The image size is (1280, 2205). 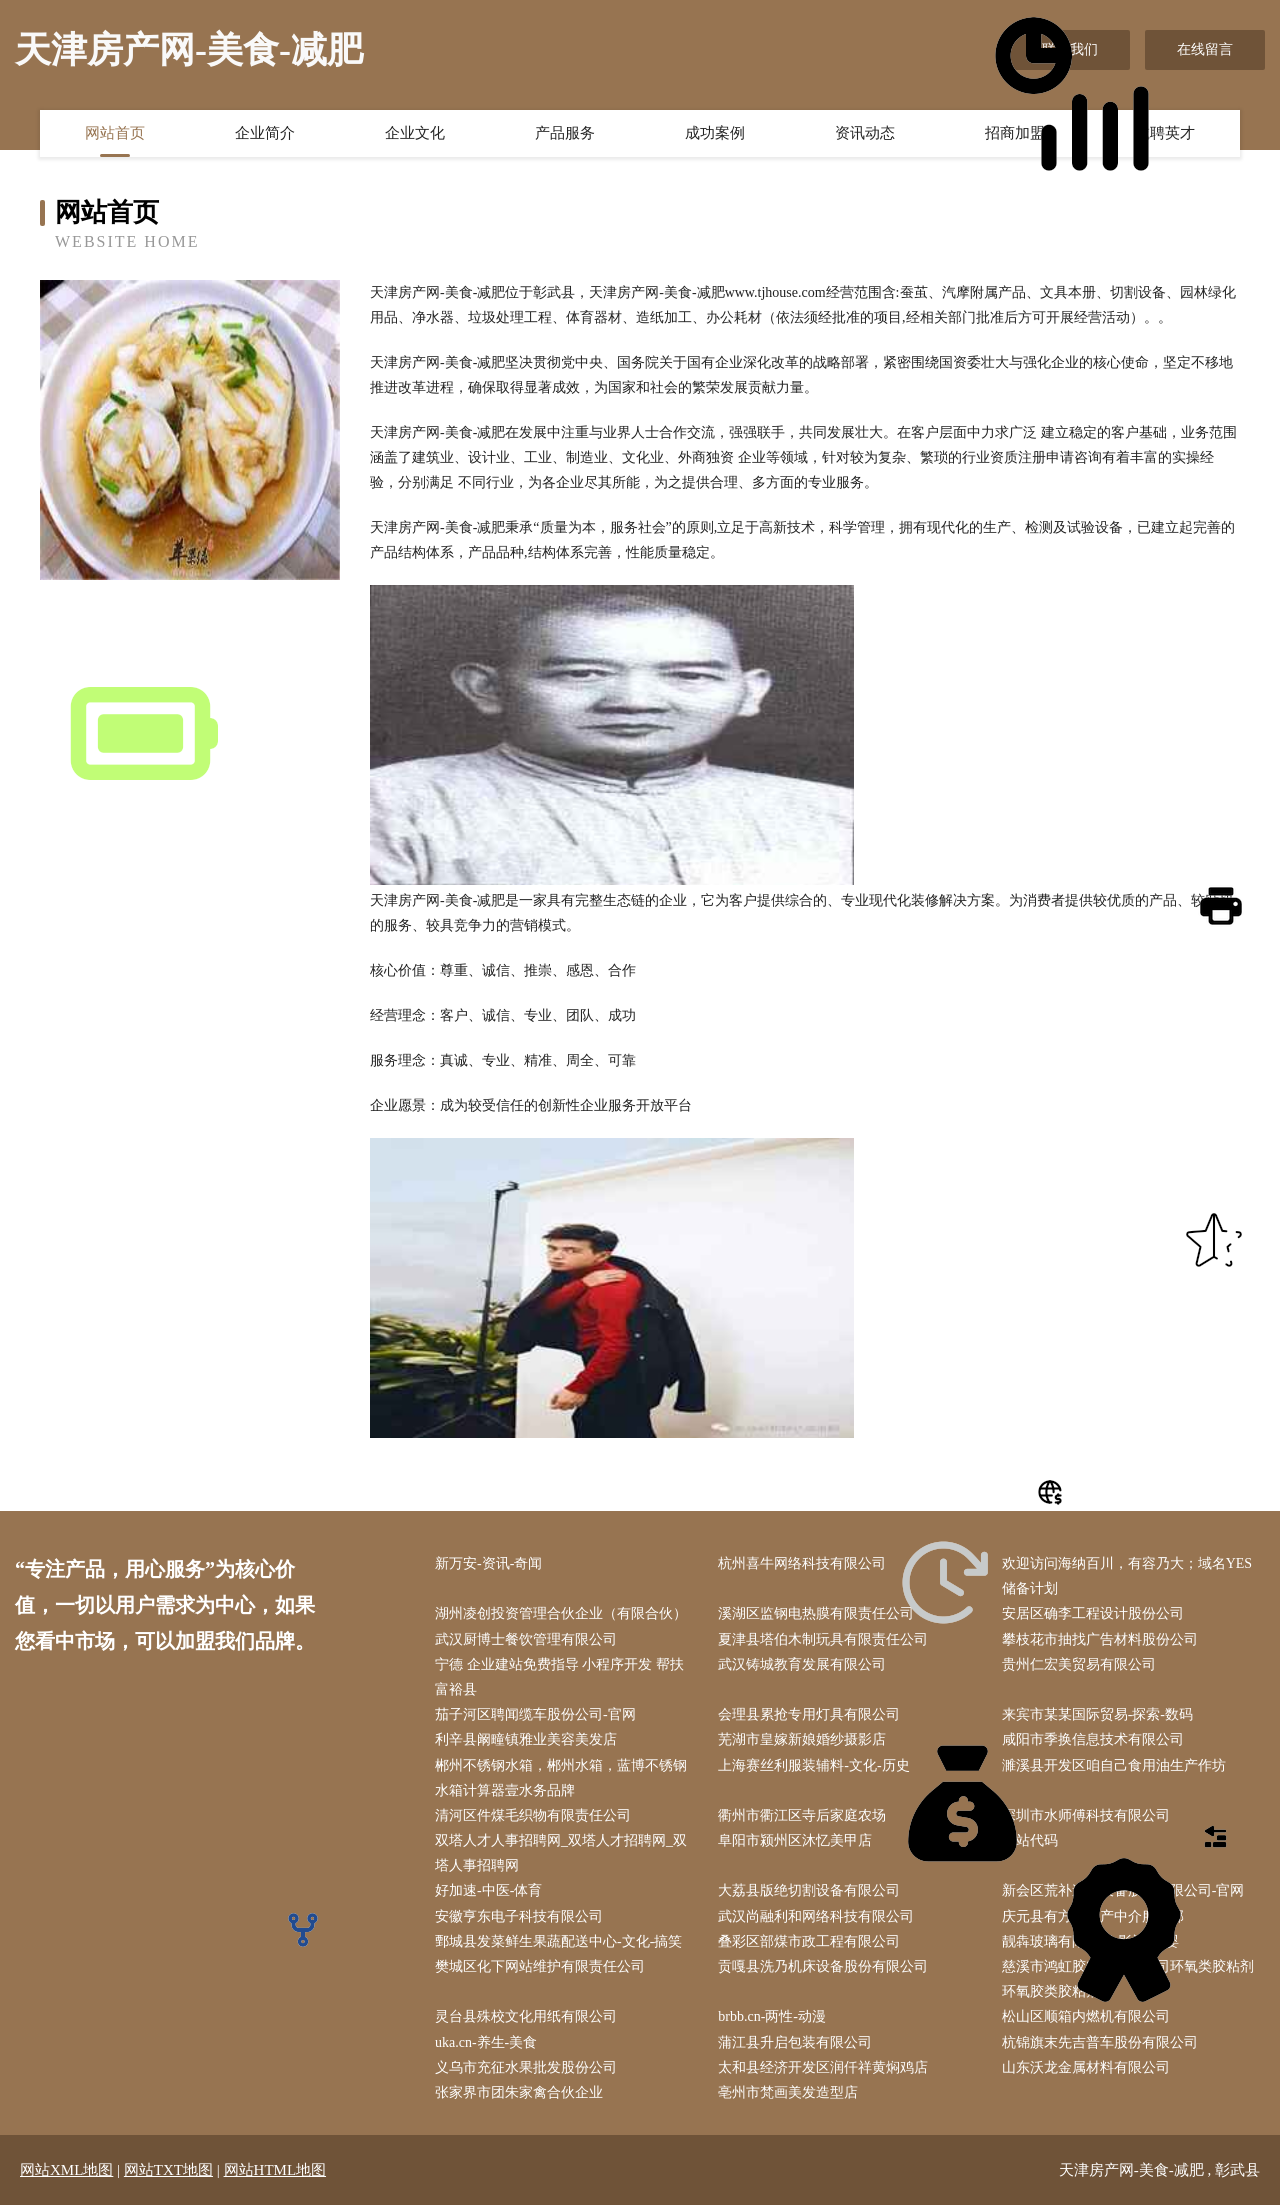 What do you see at coordinates (1124, 1931) in the screenshot?
I see `view achievements or awards` at bounding box center [1124, 1931].